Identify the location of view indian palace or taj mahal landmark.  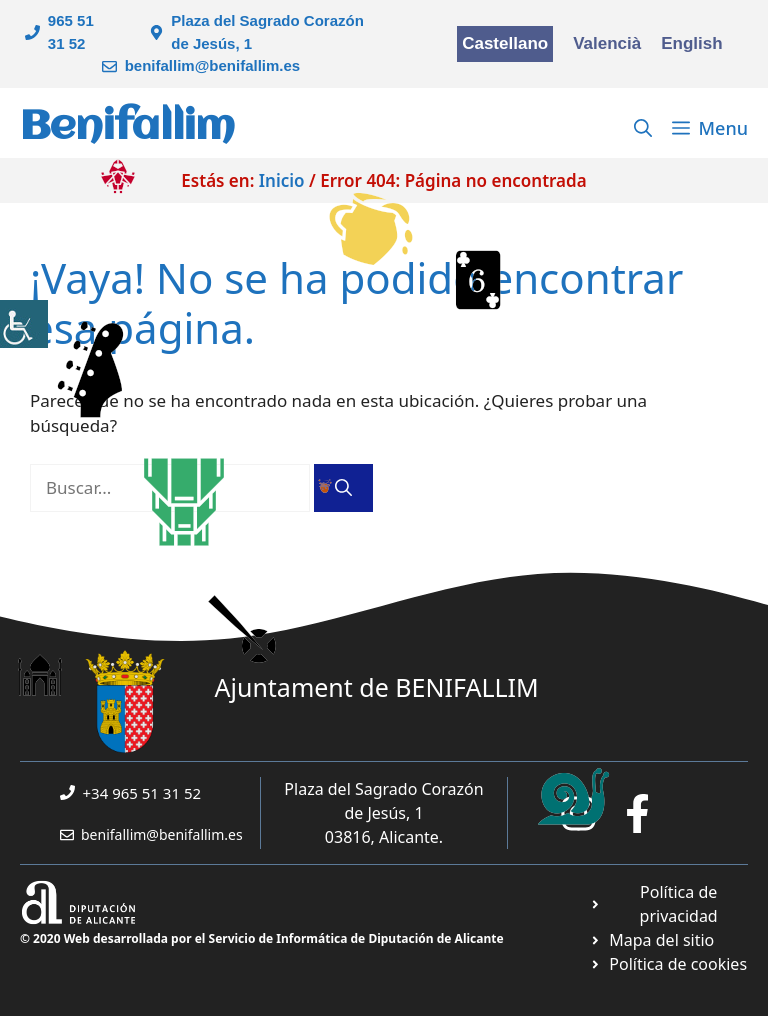
(40, 675).